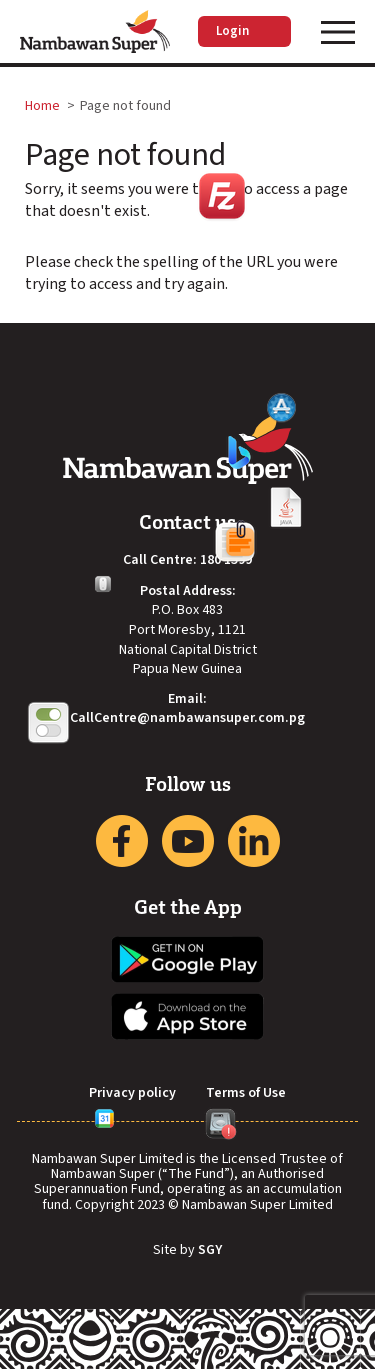  I want to click on open FileZilla FTP client, so click(222, 196).